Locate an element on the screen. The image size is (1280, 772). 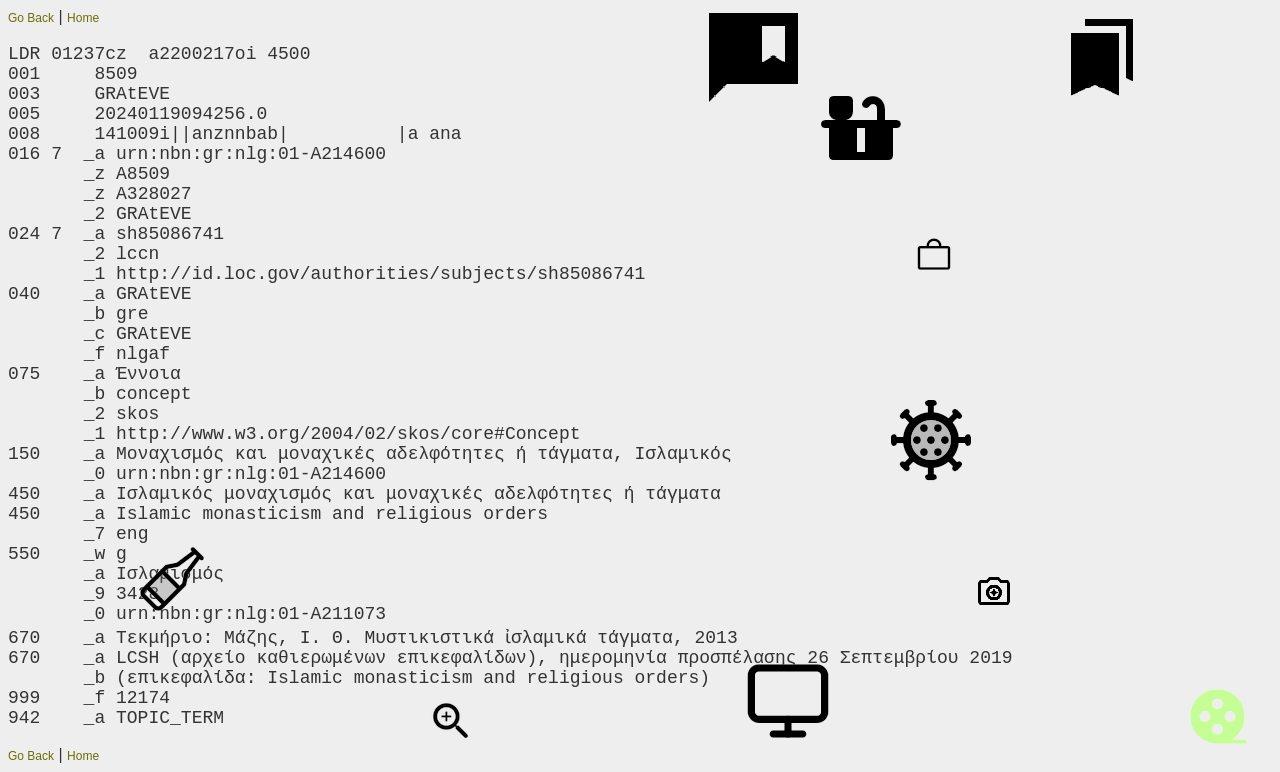
browse kitchen countertop options is located at coordinates (861, 128).